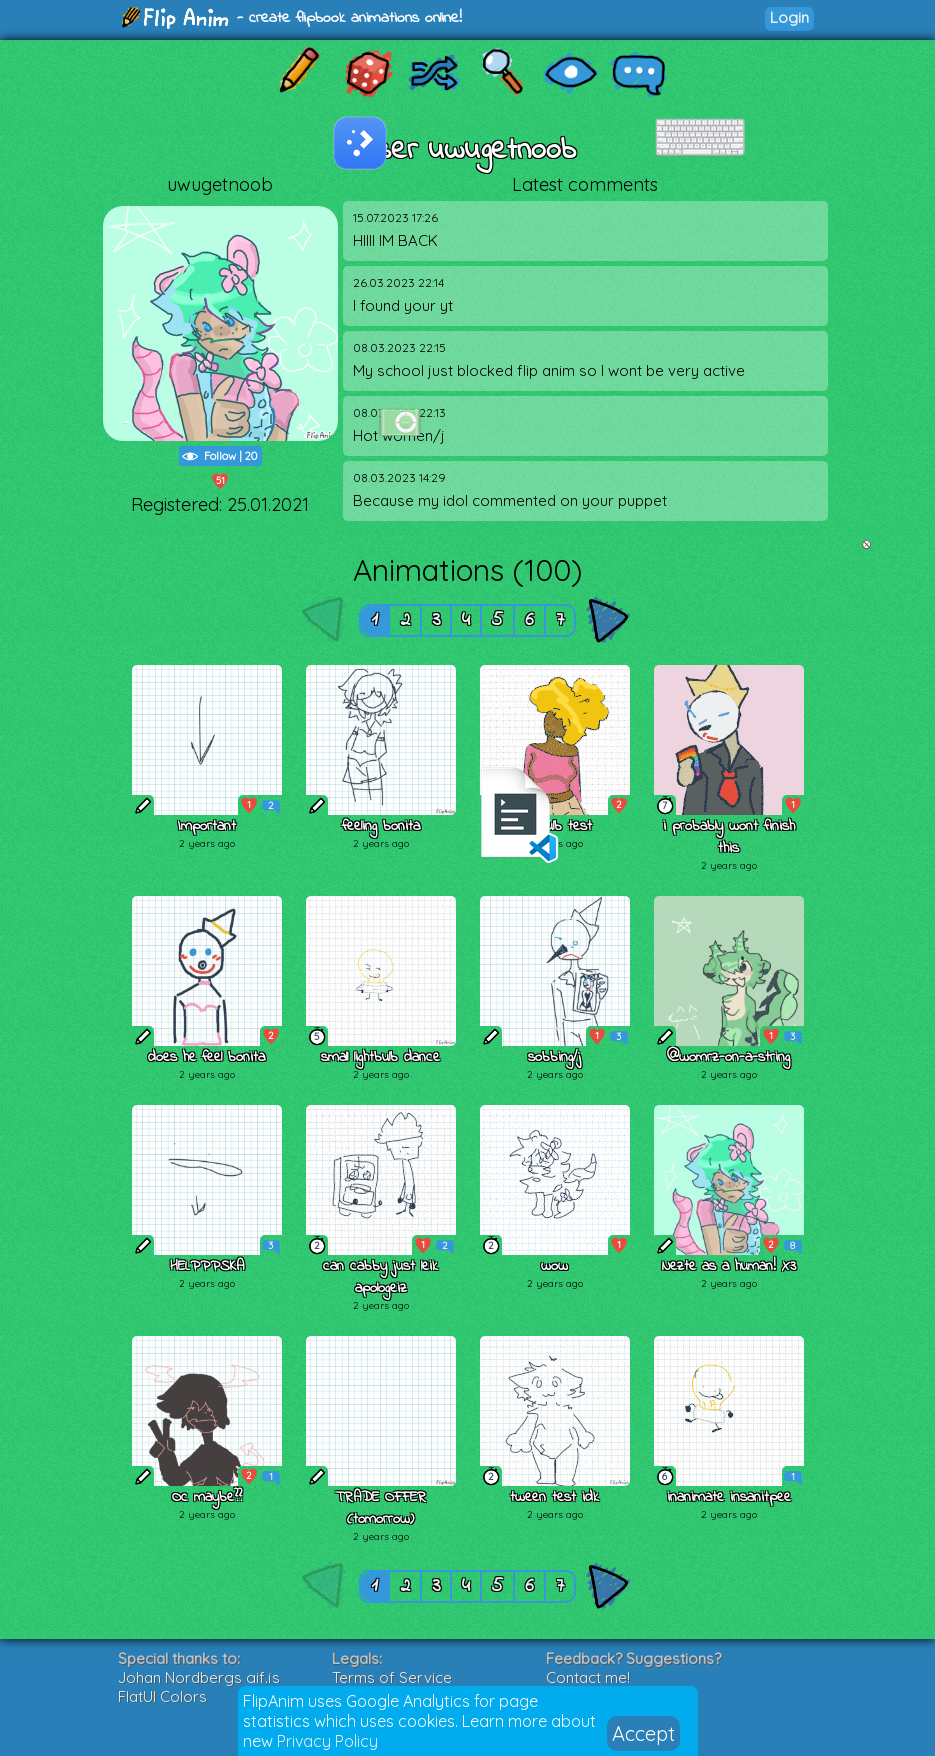 This screenshot has width=935, height=1756. What do you see at coordinates (400, 415) in the screenshot?
I see `iPod shuffle device connected` at bounding box center [400, 415].